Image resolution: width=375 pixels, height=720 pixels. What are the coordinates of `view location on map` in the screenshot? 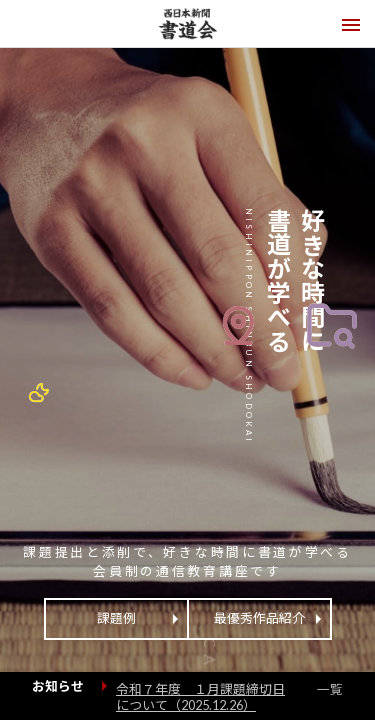 It's located at (238, 325).